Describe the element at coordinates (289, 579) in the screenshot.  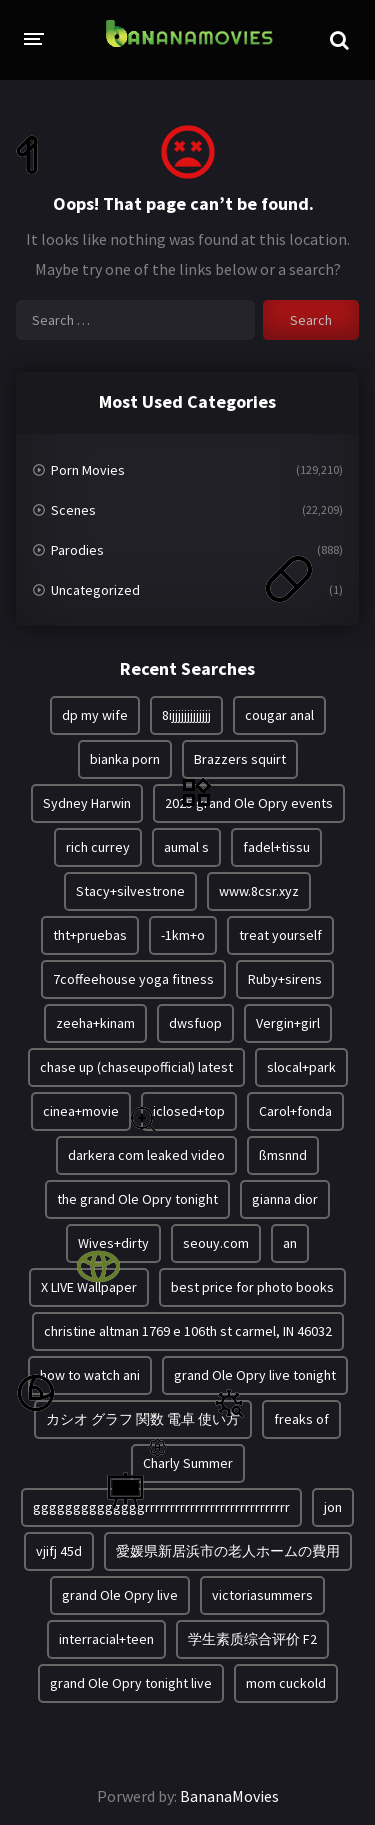
I see `access medication reminders or health settings` at that location.